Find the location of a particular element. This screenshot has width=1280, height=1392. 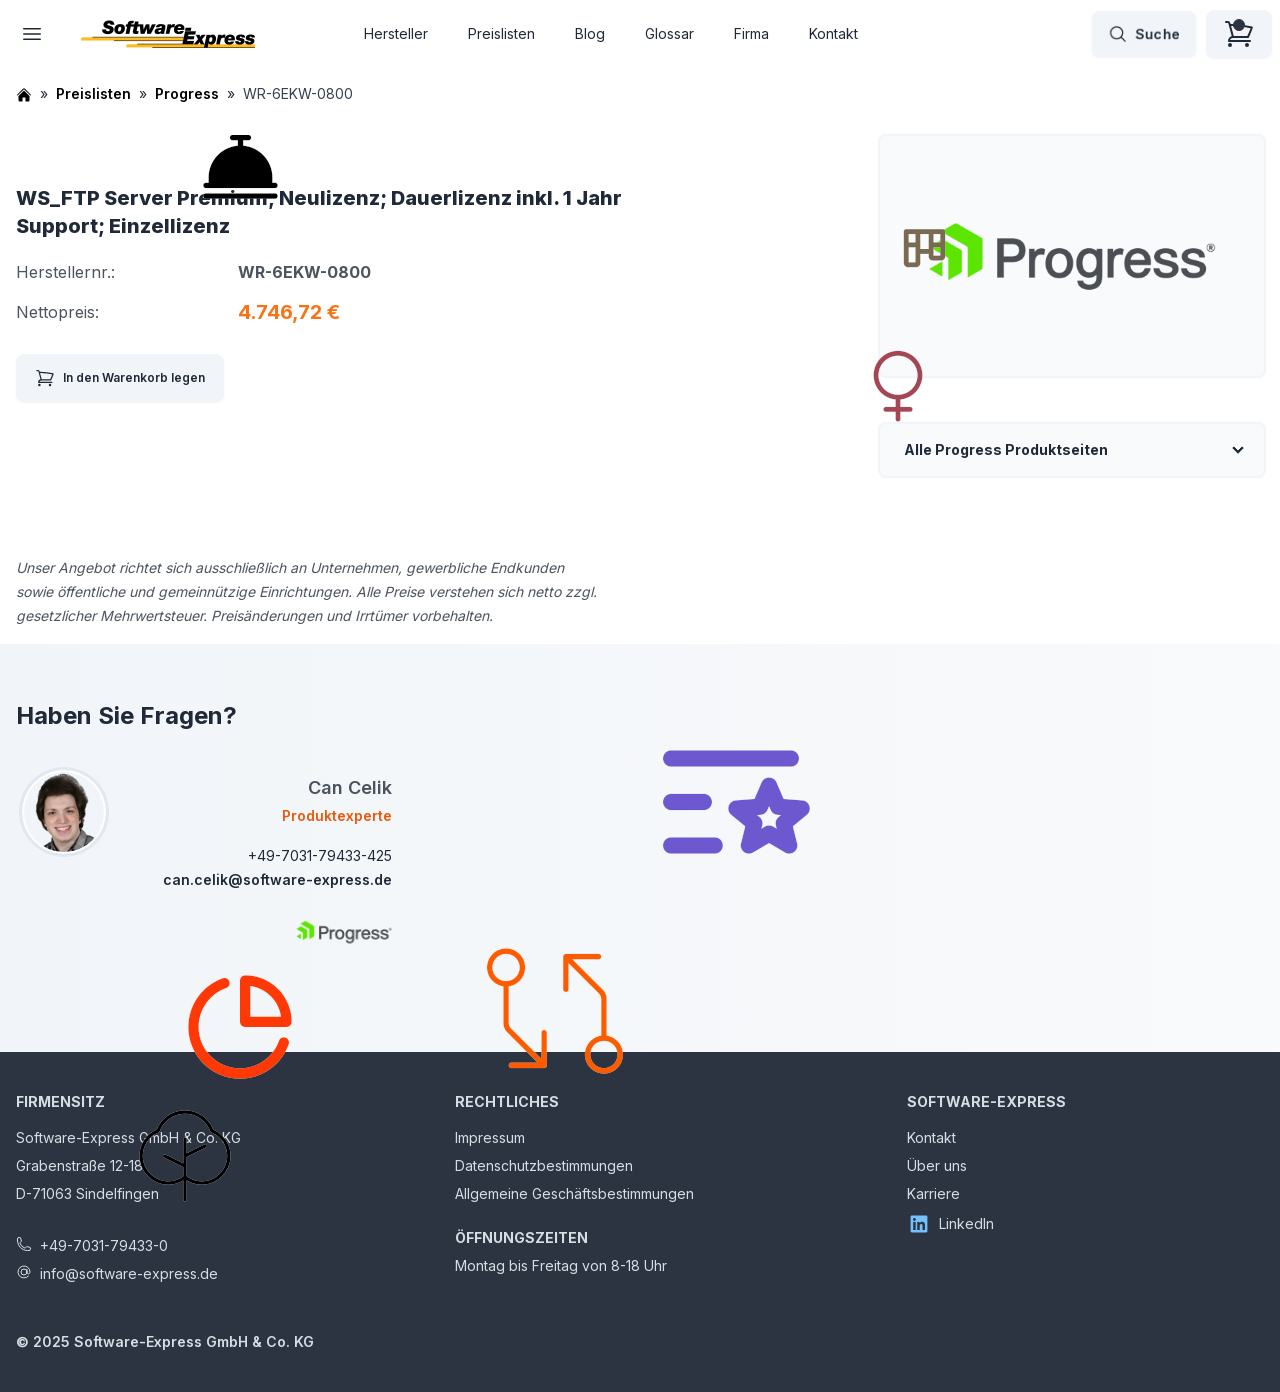

view your favorites list is located at coordinates (731, 802).